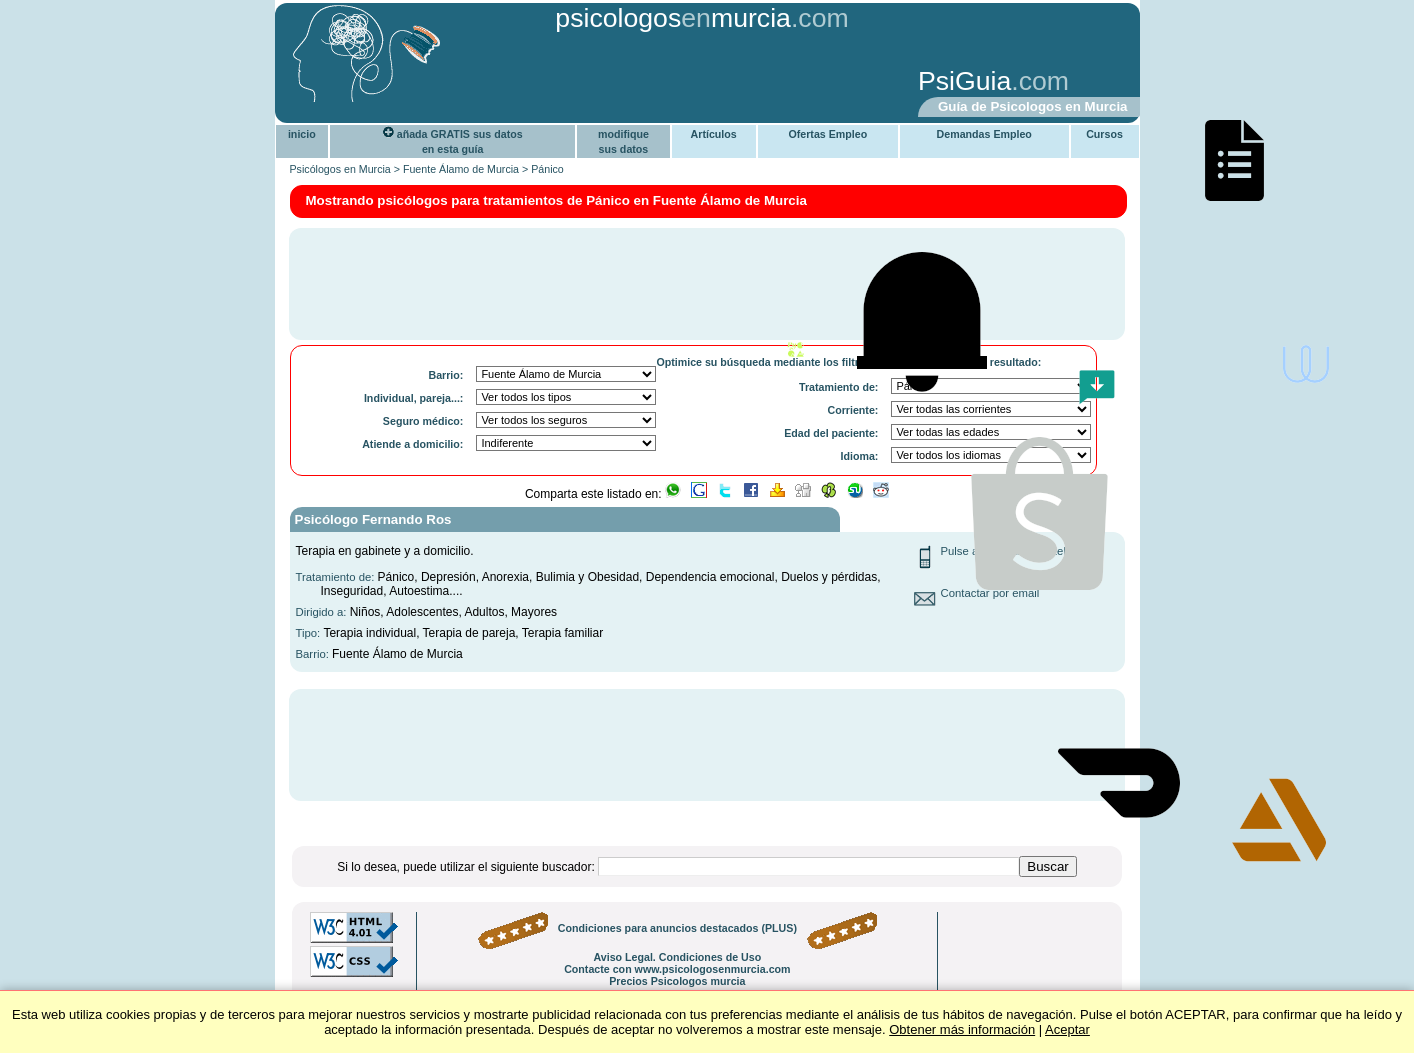 The width and height of the screenshot is (1414, 1053). What do you see at coordinates (1234, 160) in the screenshot?
I see `open Google Forms` at bounding box center [1234, 160].